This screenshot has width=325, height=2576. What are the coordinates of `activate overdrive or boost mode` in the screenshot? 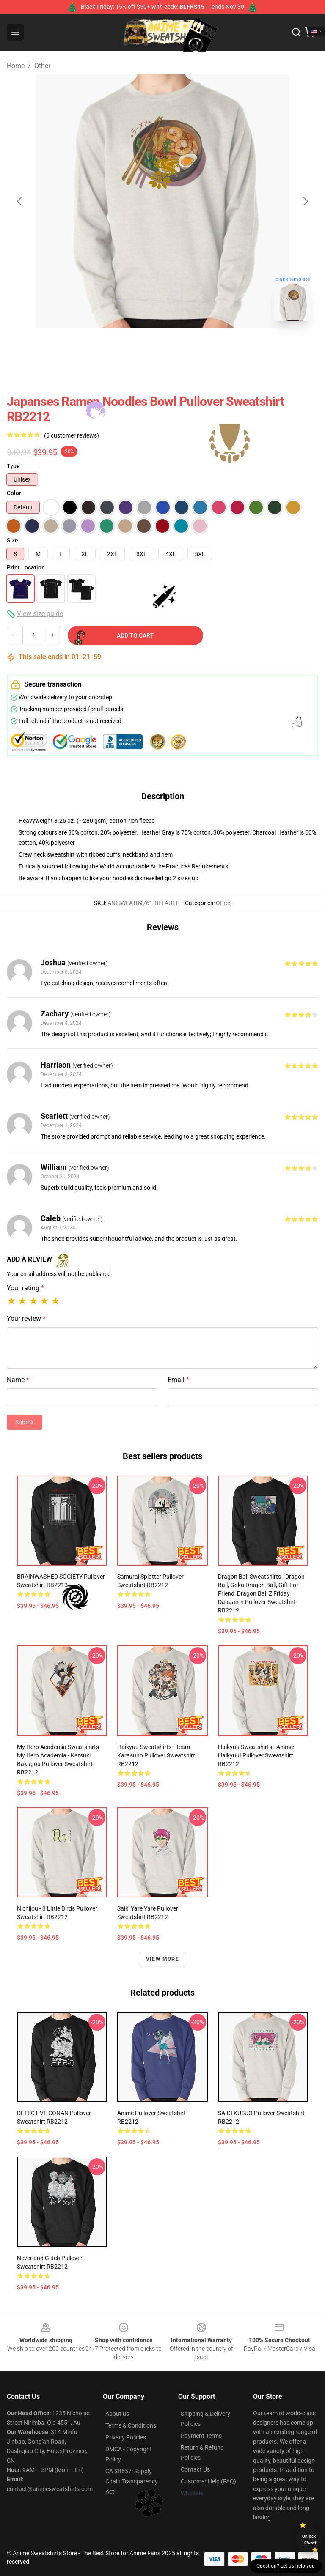 It's located at (75, 1597).